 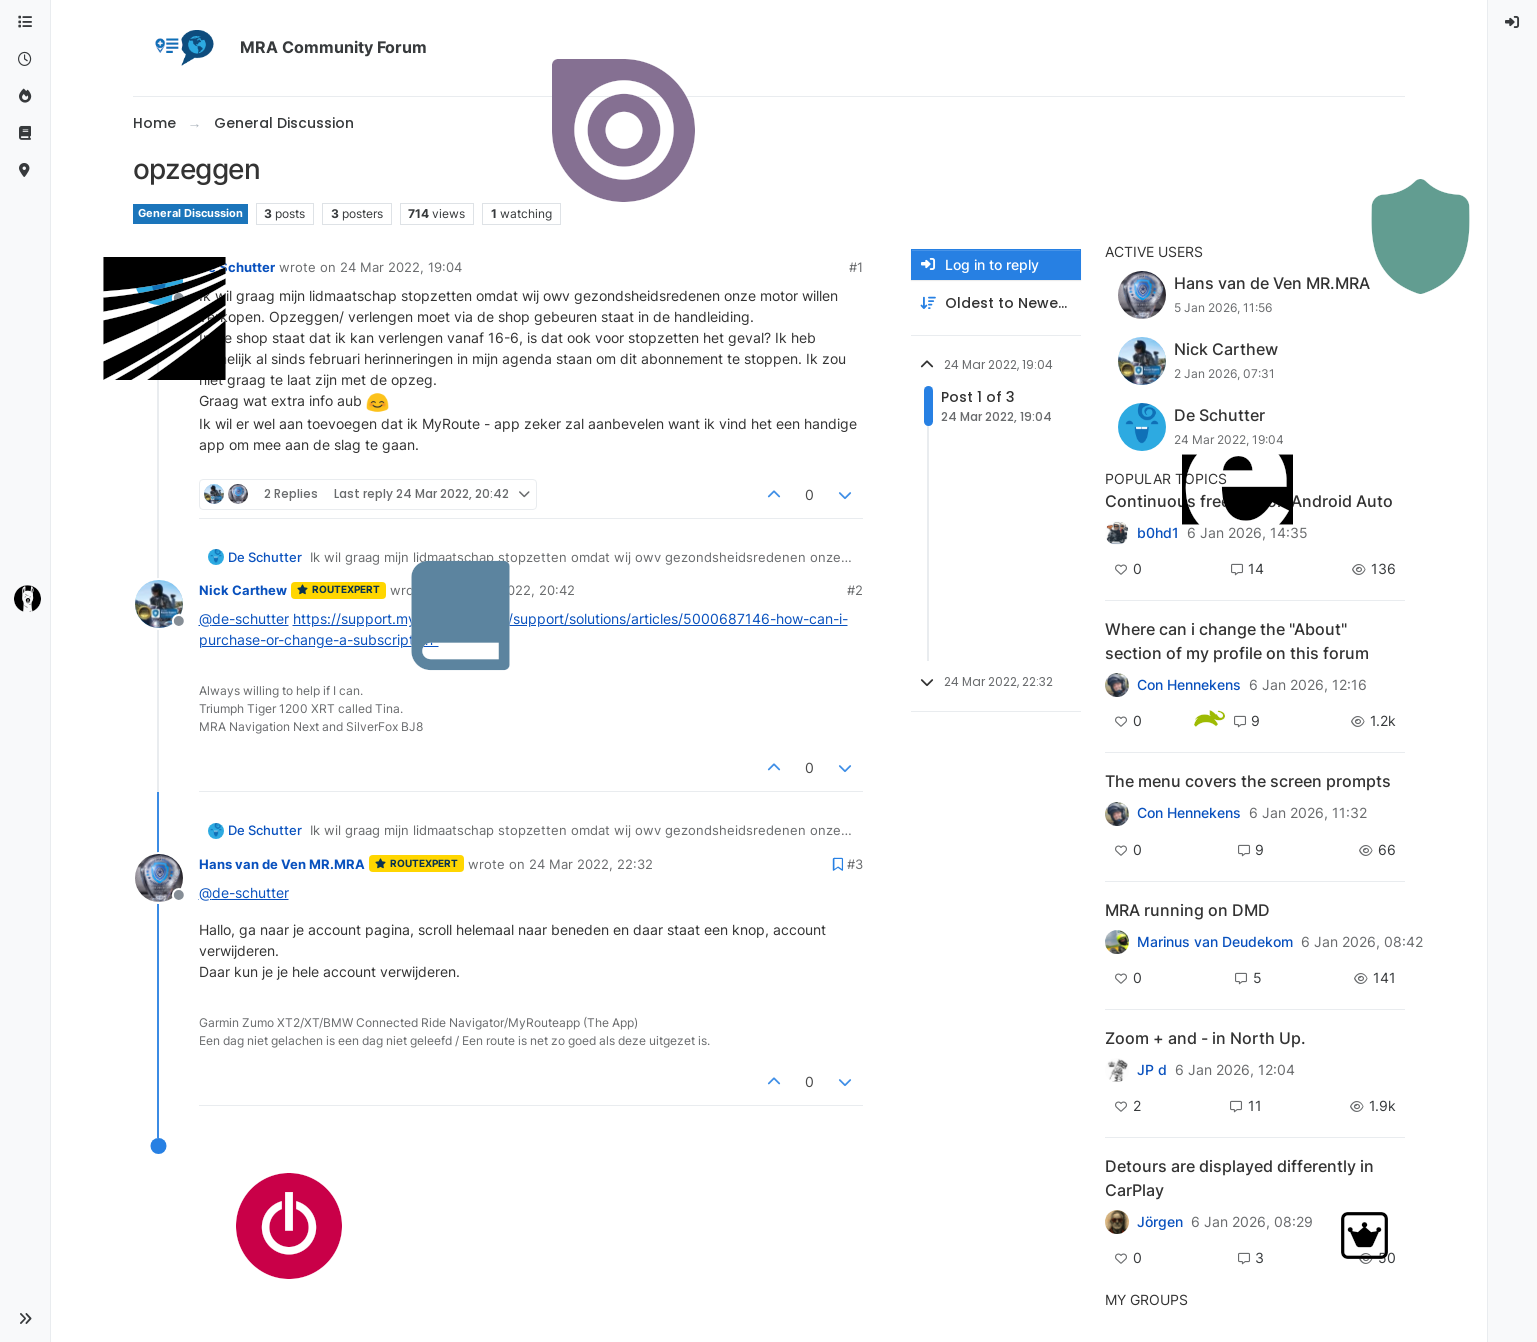 I want to click on open a book or reading app, so click(x=460, y=615).